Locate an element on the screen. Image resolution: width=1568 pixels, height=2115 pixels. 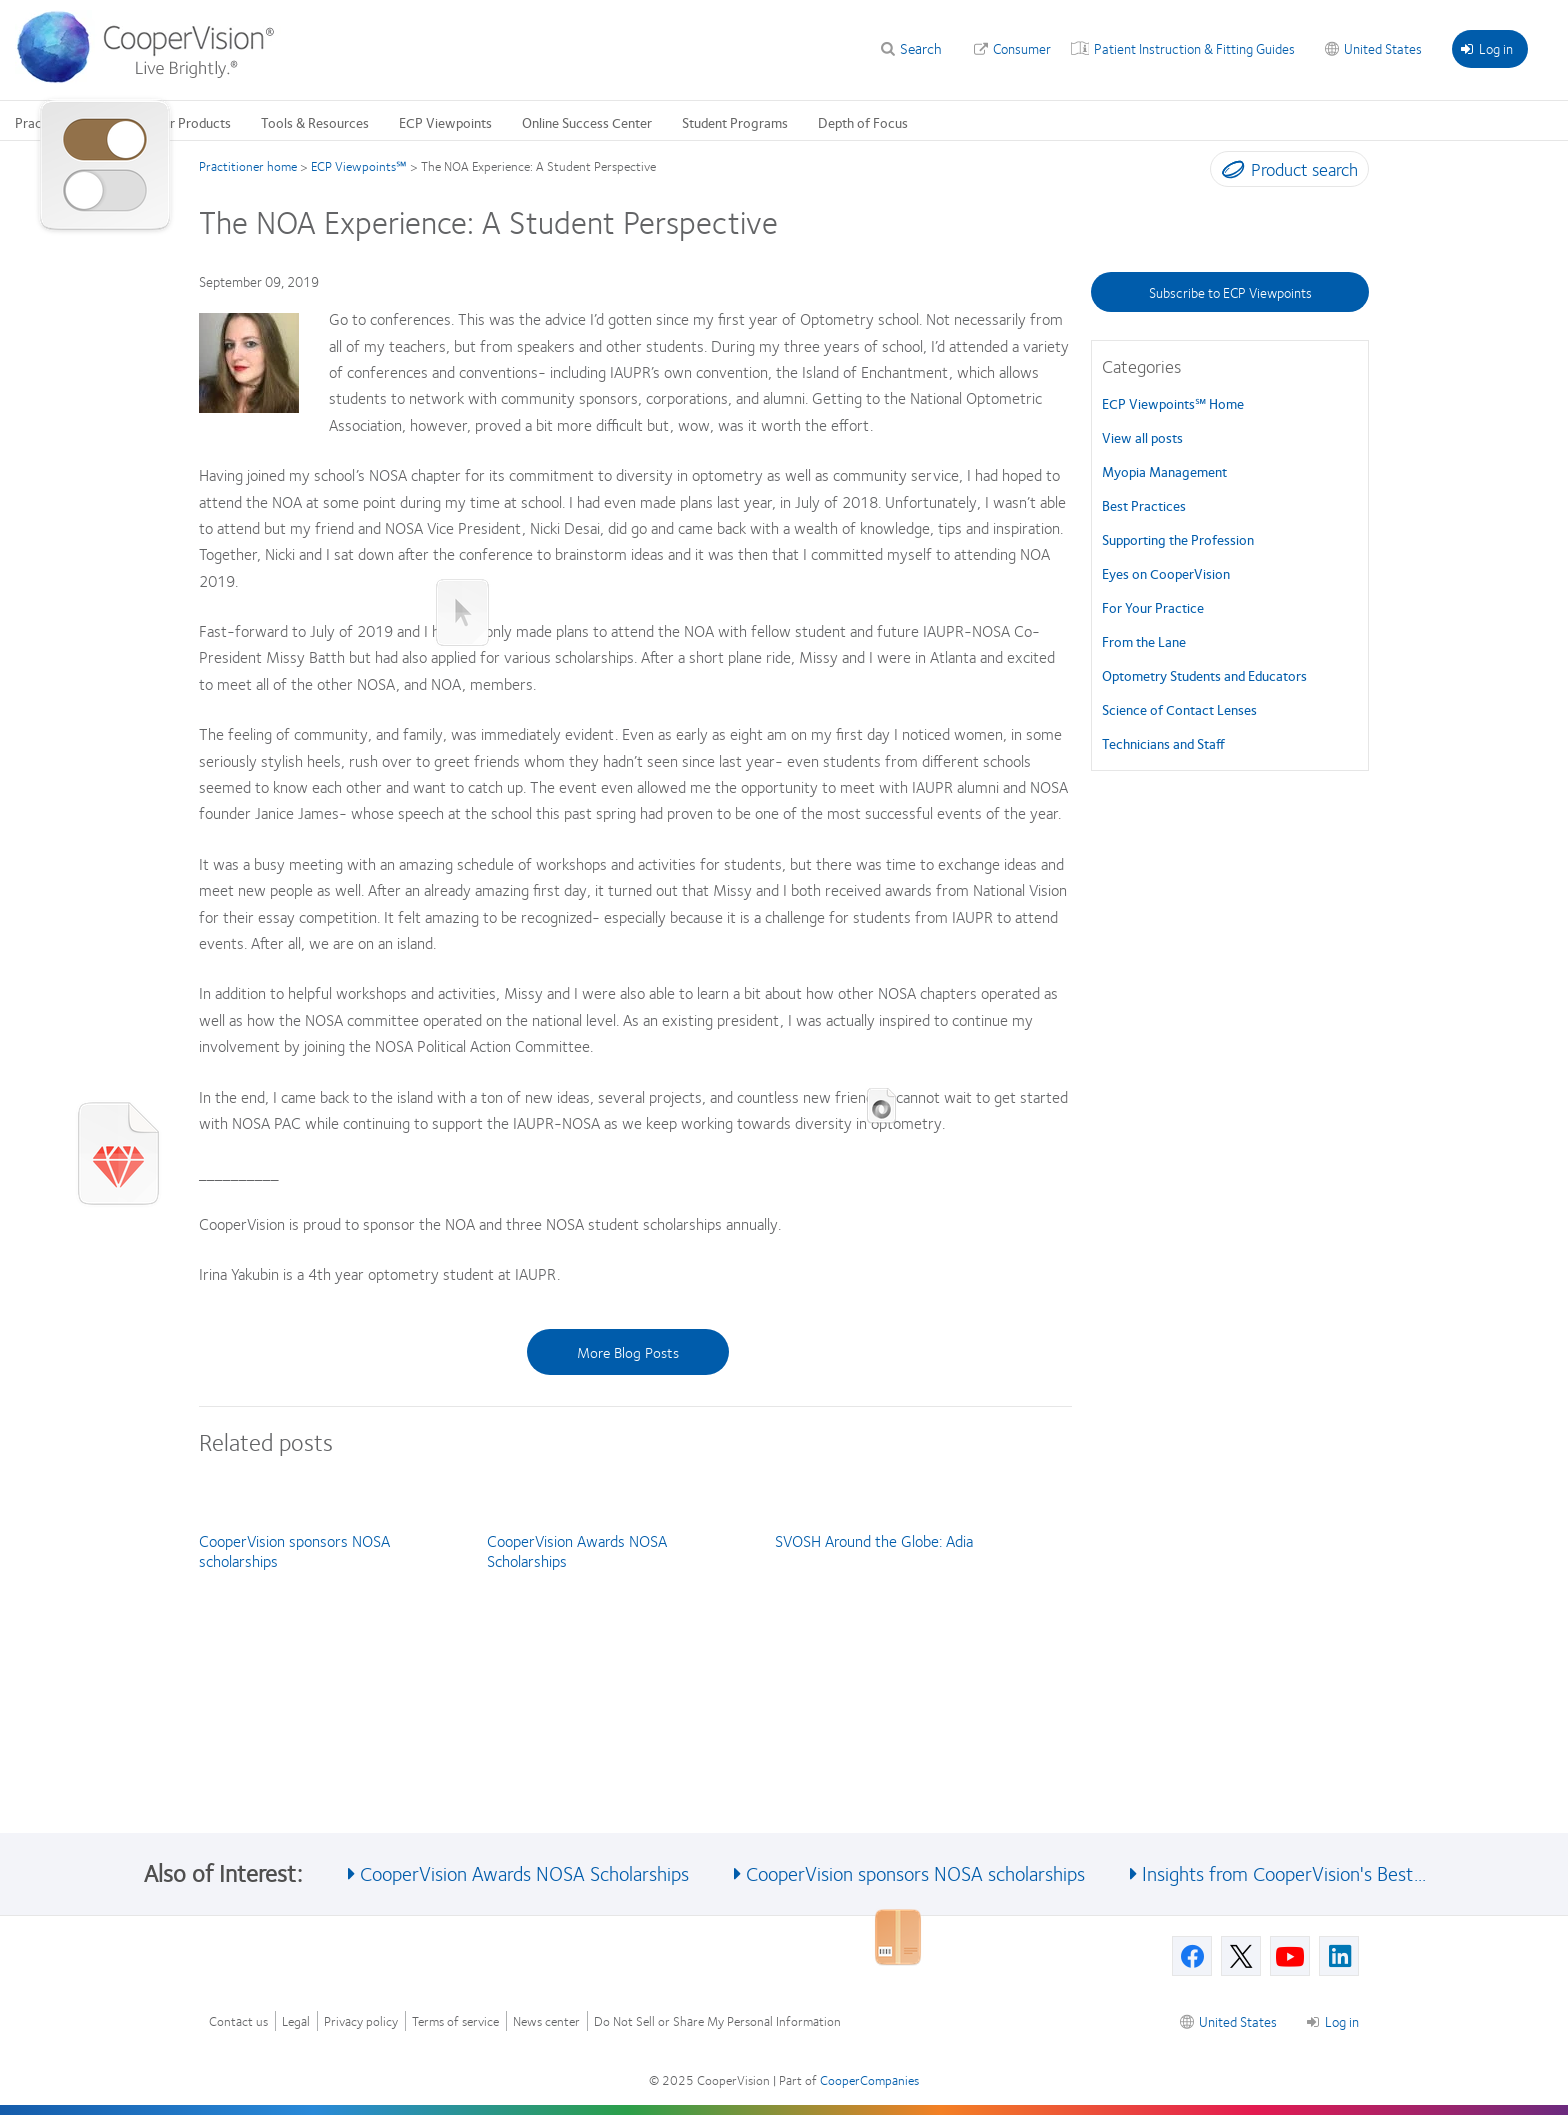
cursor image file type is located at coordinates (462, 612).